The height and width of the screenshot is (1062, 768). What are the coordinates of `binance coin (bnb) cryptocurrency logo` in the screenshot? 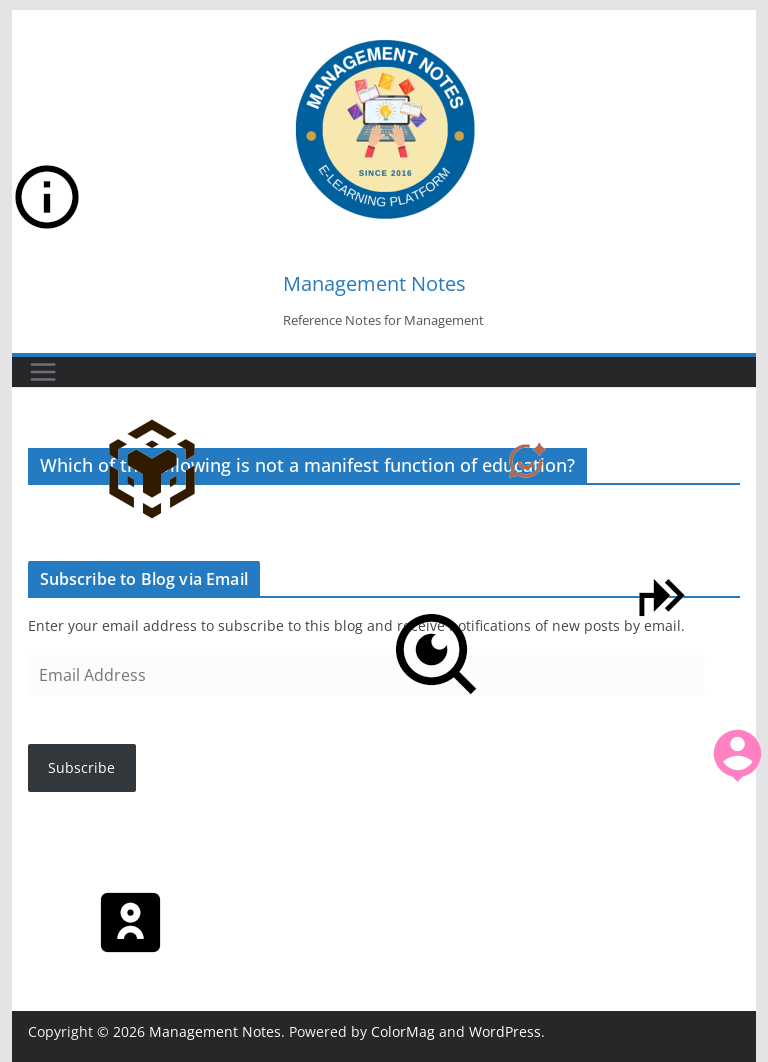 It's located at (152, 469).